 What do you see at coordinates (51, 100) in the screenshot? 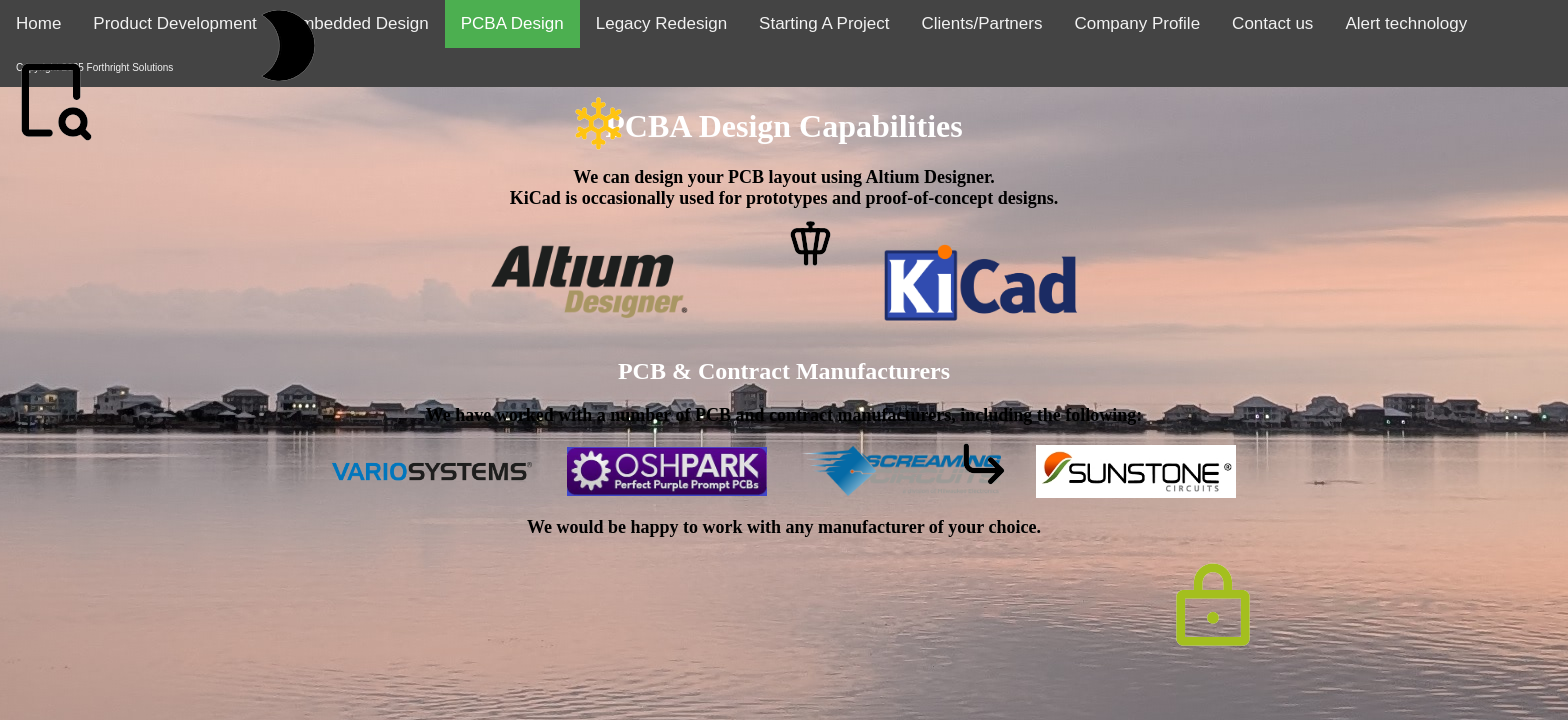
I see `search for a tablet device` at bounding box center [51, 100].